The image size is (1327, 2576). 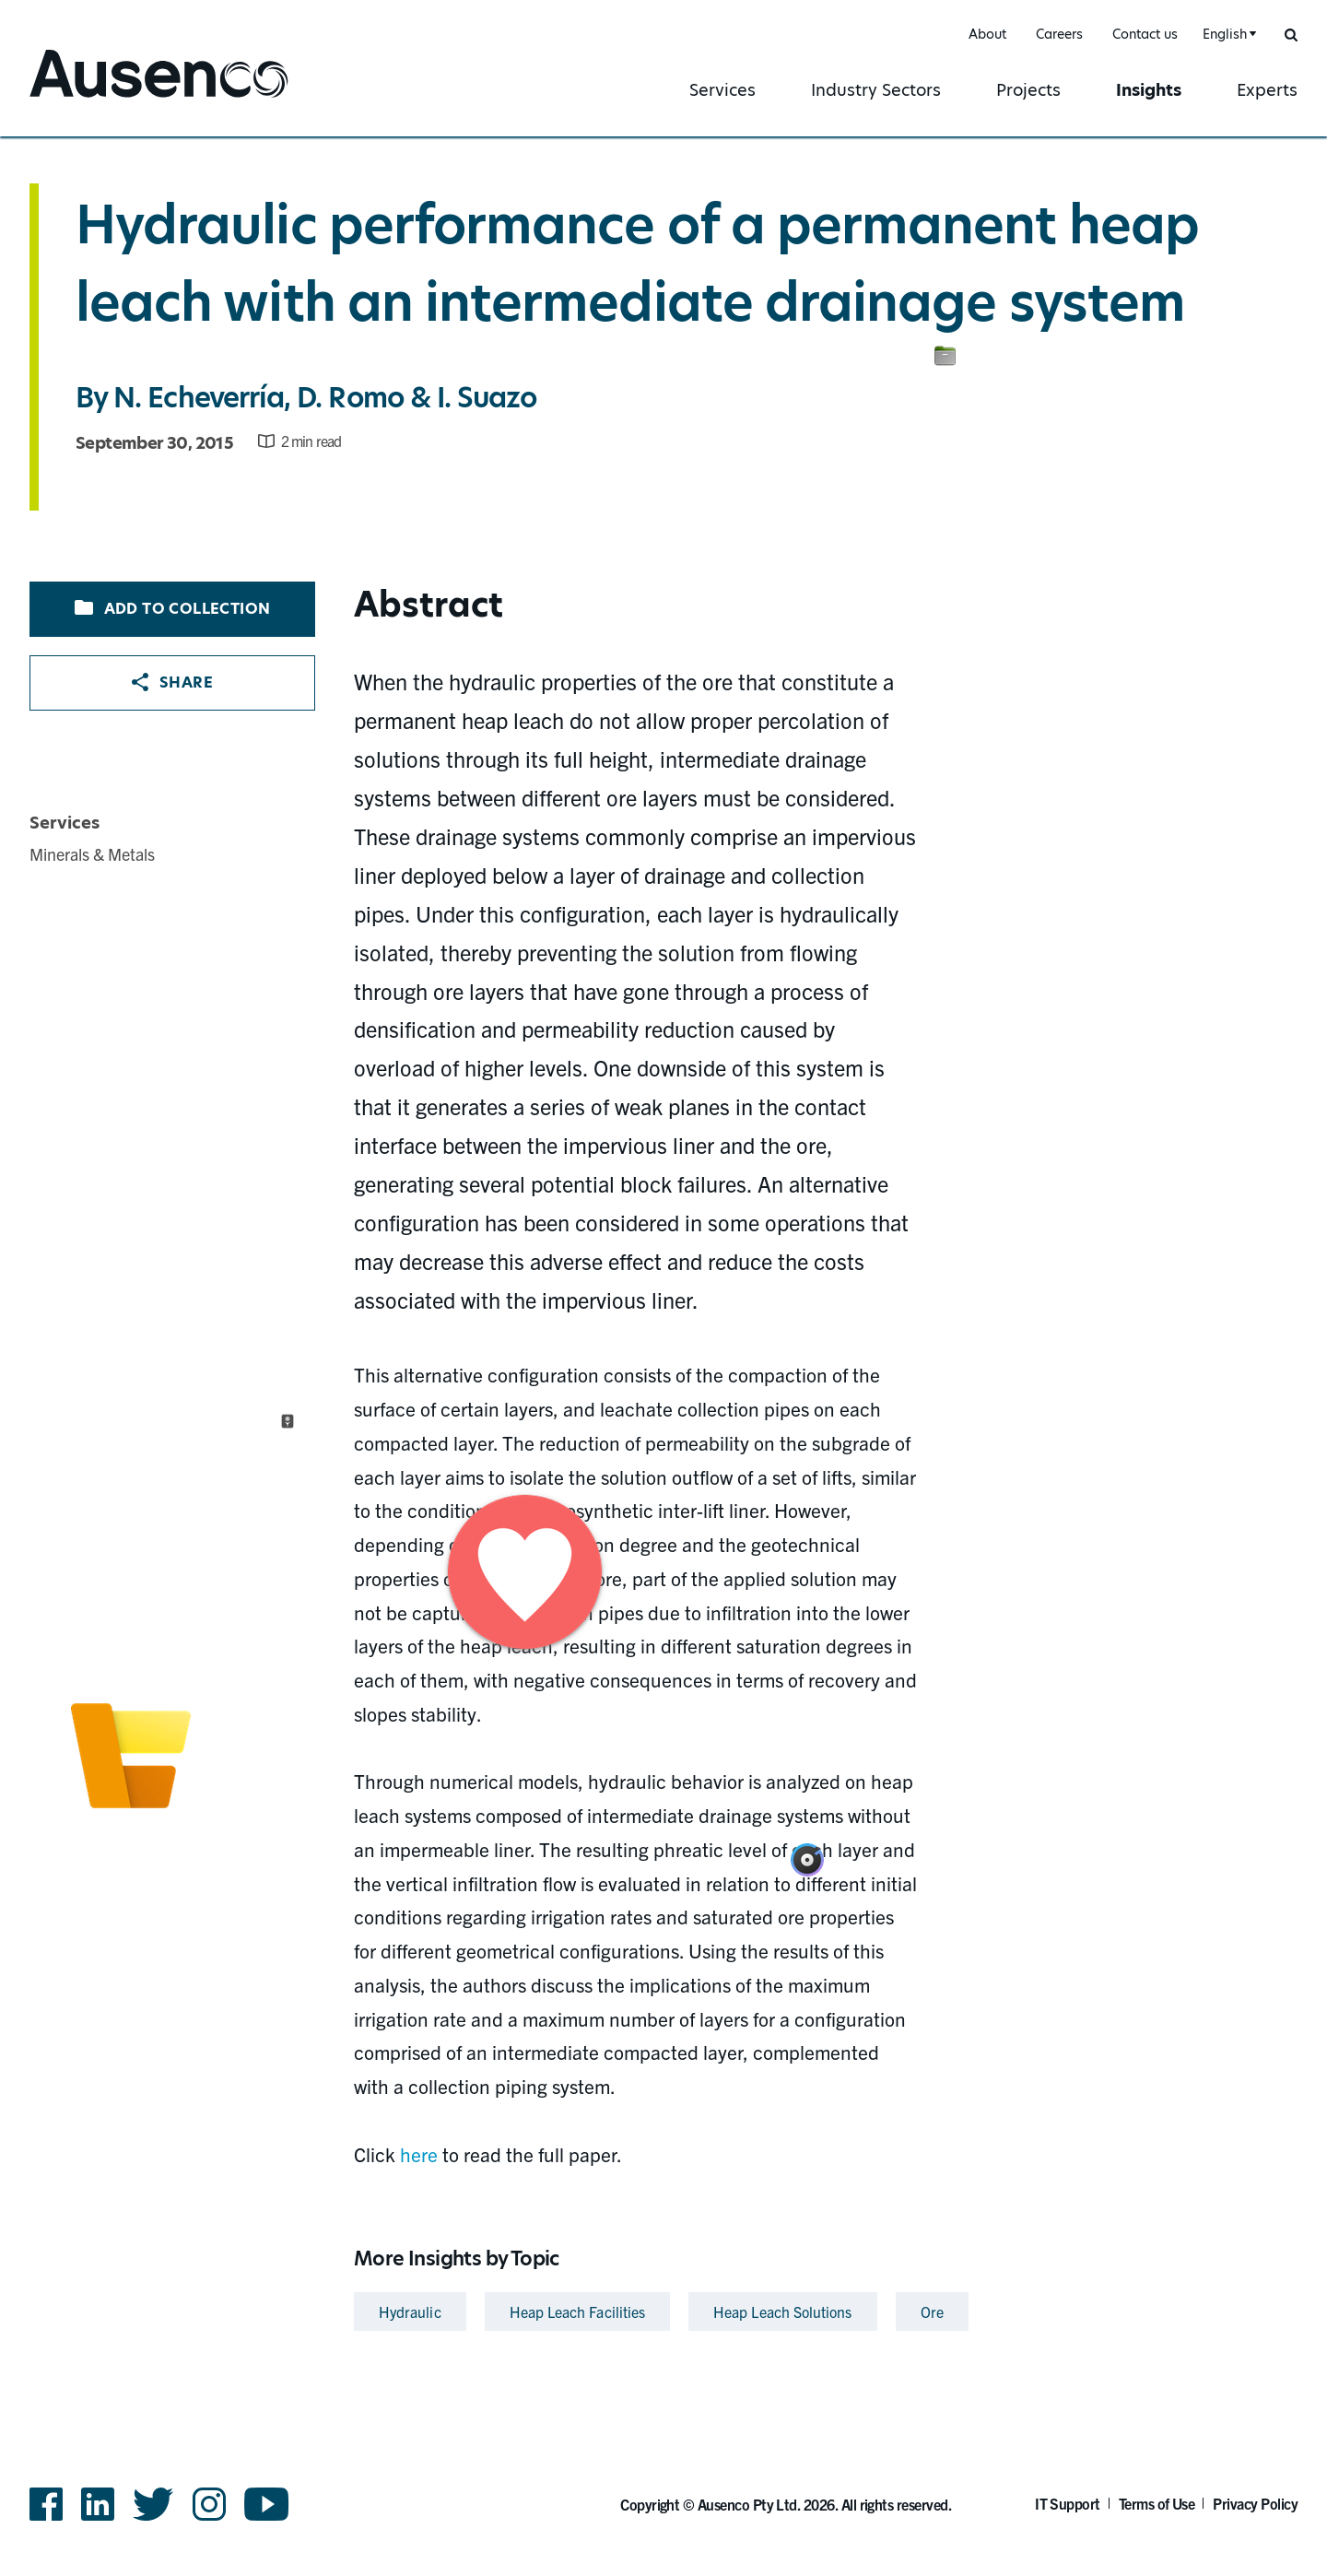 What do you see at coordinates (807, 1860) in the screenshot?
I see `open groove music app` at bounding box center [807, 1860].